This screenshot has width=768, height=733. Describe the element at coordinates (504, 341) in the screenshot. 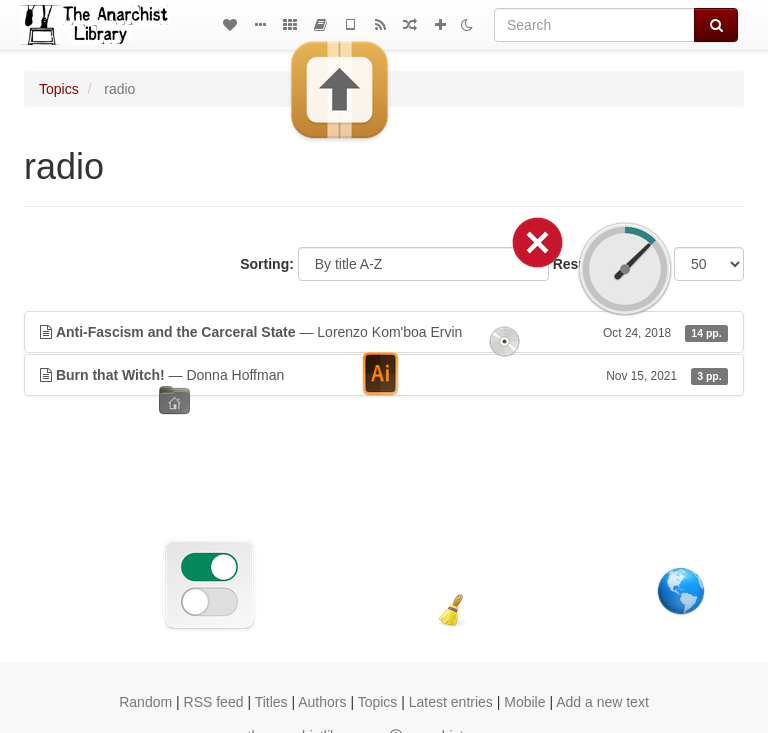

I see `indicates a blank CD-R disc ready for burning` at that location.